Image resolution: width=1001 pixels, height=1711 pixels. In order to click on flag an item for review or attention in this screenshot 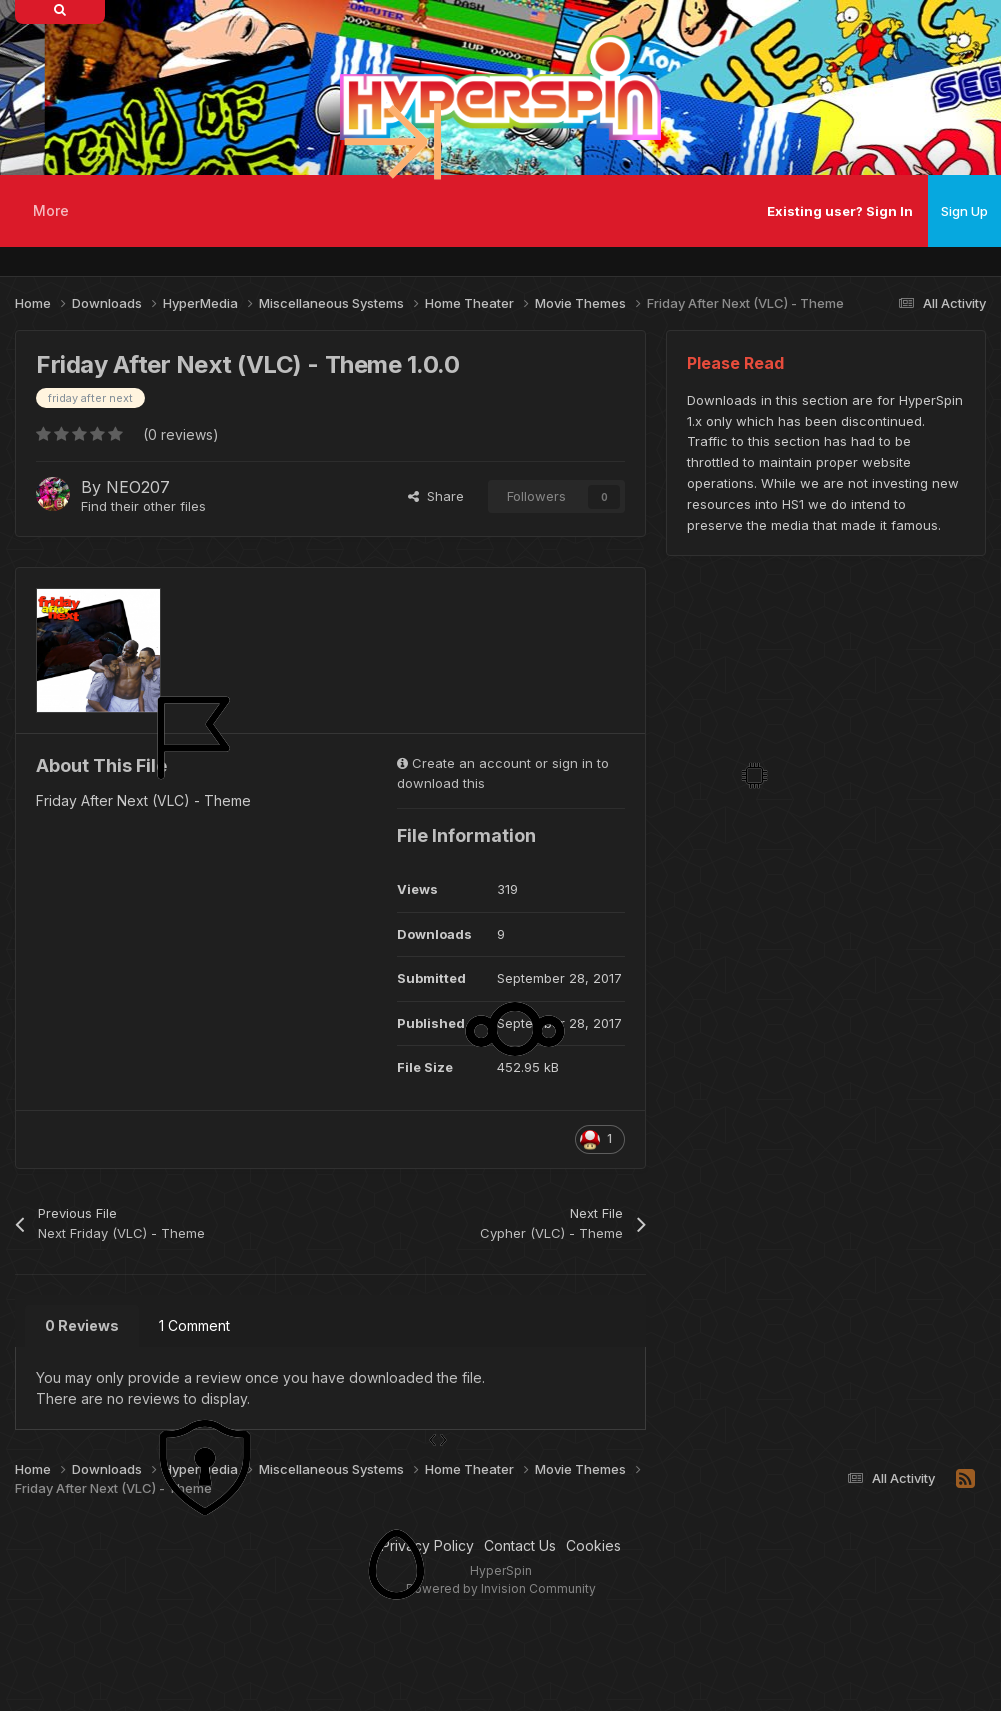, I will do `click(192, 738)`.